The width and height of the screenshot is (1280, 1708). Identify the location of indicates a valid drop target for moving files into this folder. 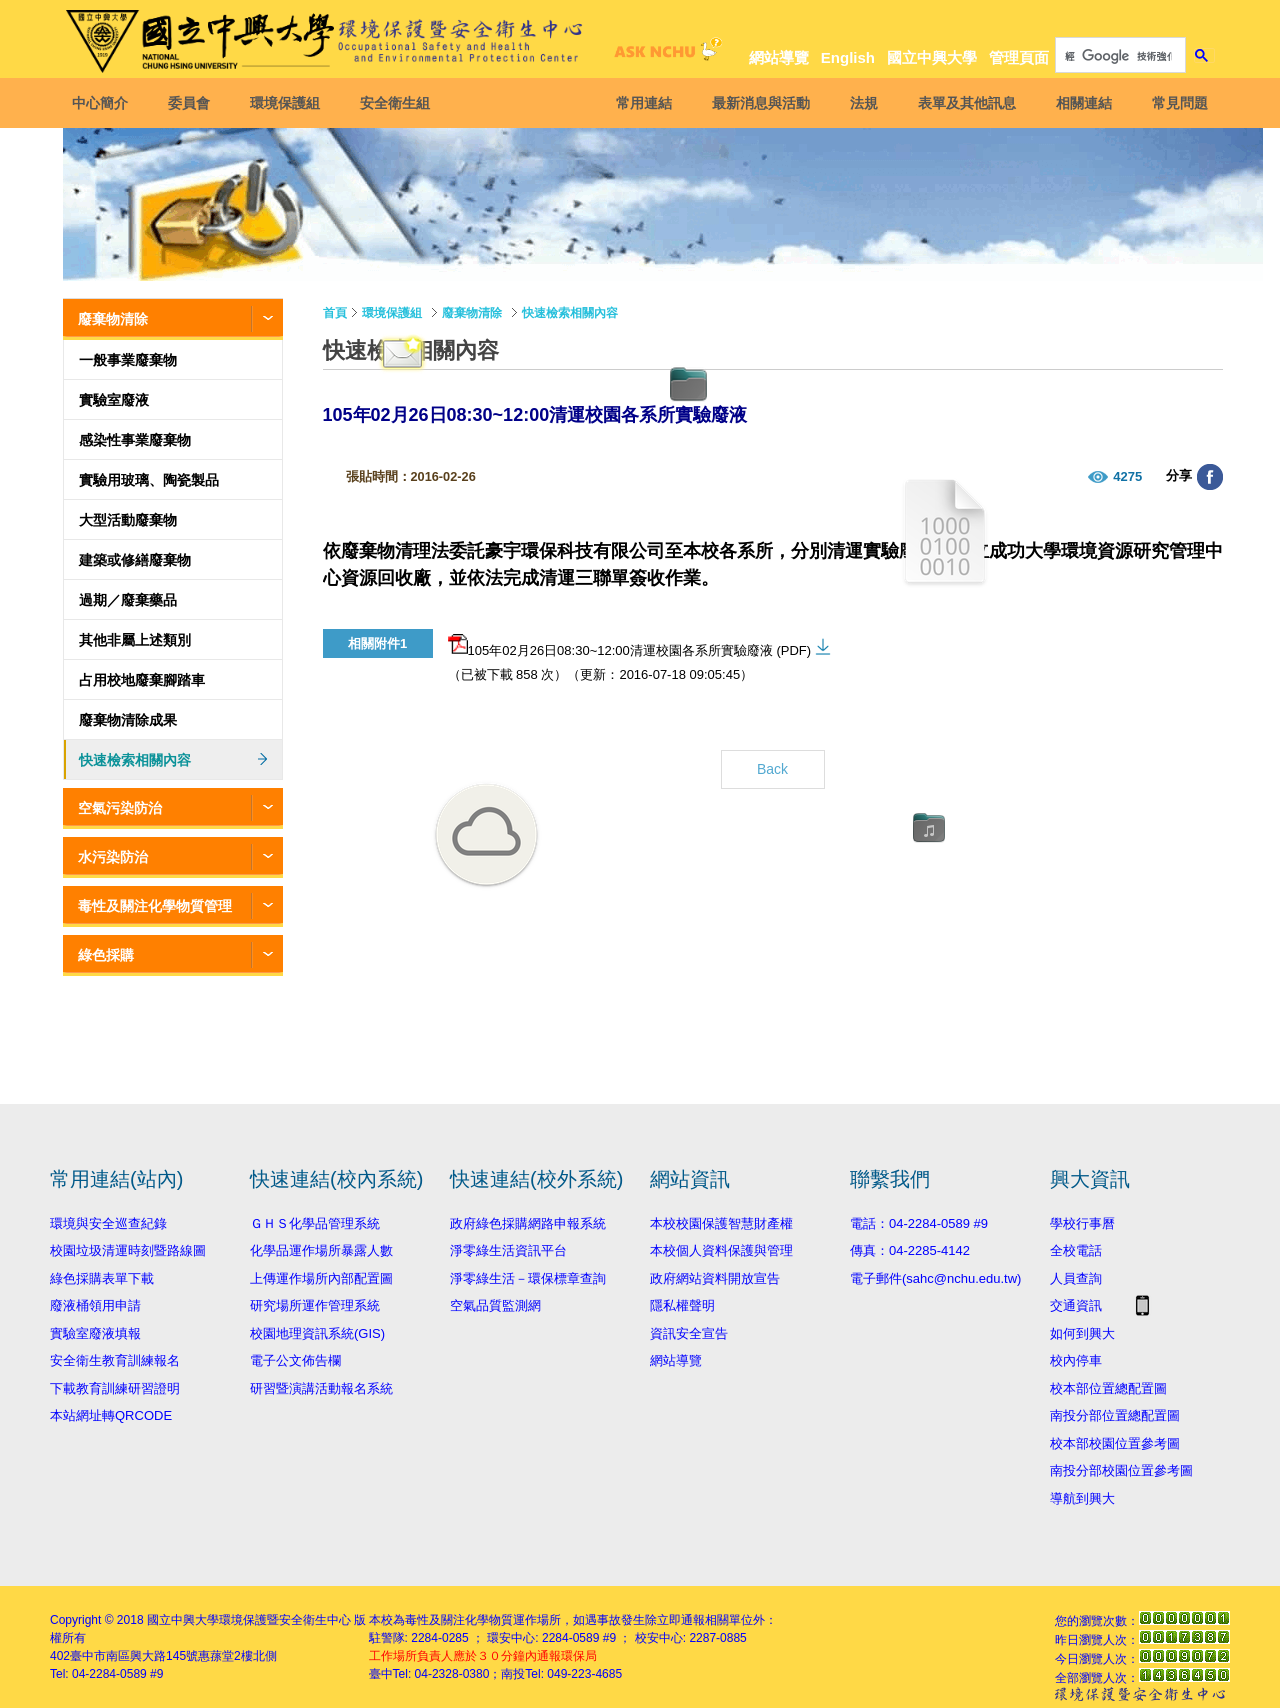
(688, 383).